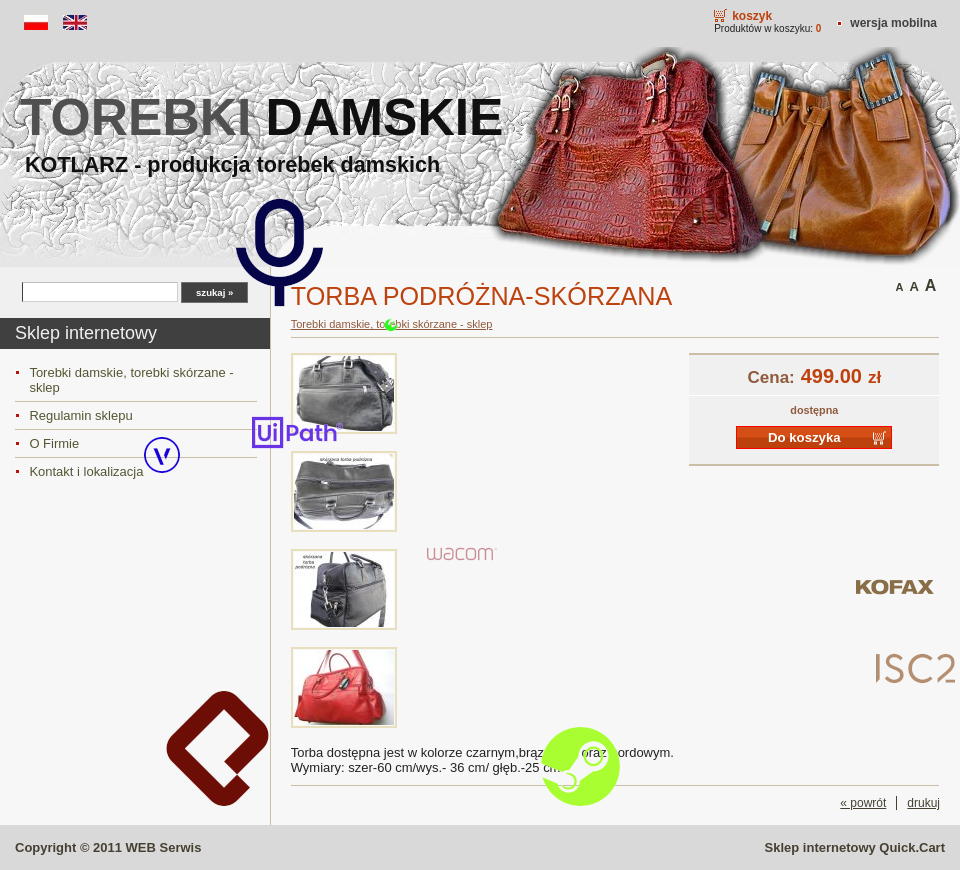  What do you see at coordinates (297, 432) in the screenshot?
I see `UiPath automation platform logo` at bounding box center [297, 432].